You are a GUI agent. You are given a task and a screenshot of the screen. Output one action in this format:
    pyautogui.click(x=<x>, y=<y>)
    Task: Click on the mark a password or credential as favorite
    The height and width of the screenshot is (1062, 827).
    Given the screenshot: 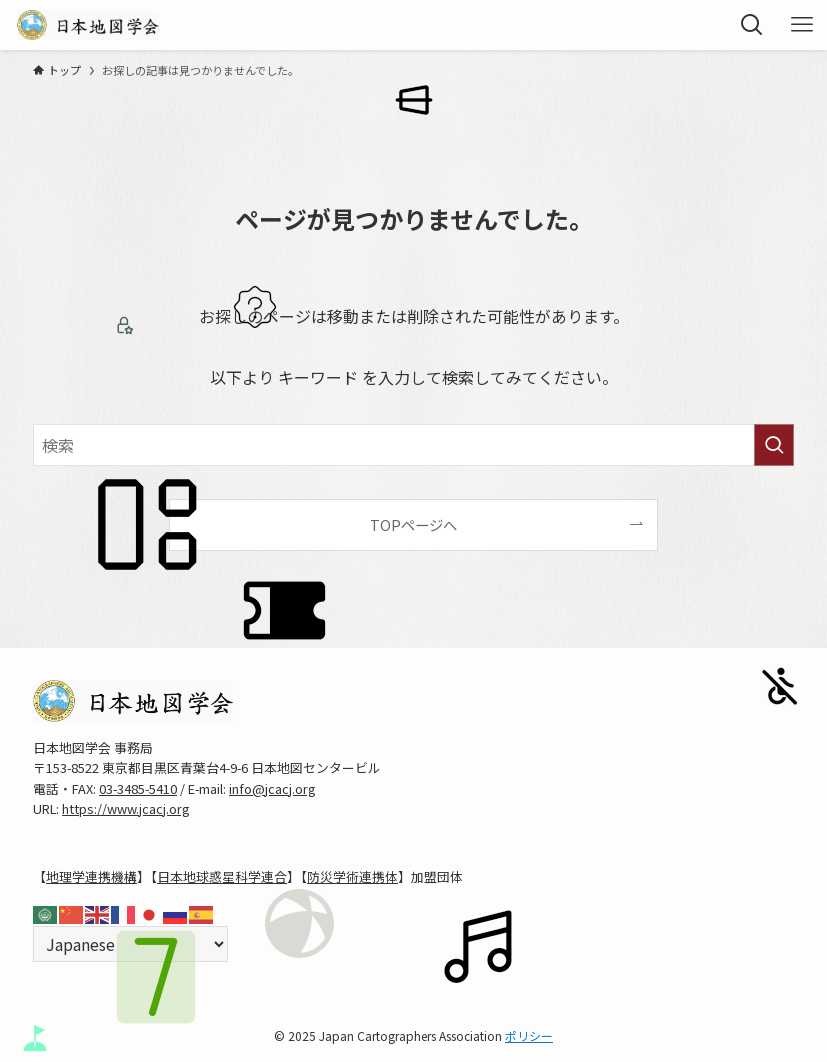 What is the action you would take?
    pyautogui.click(x=124, y=325)
    